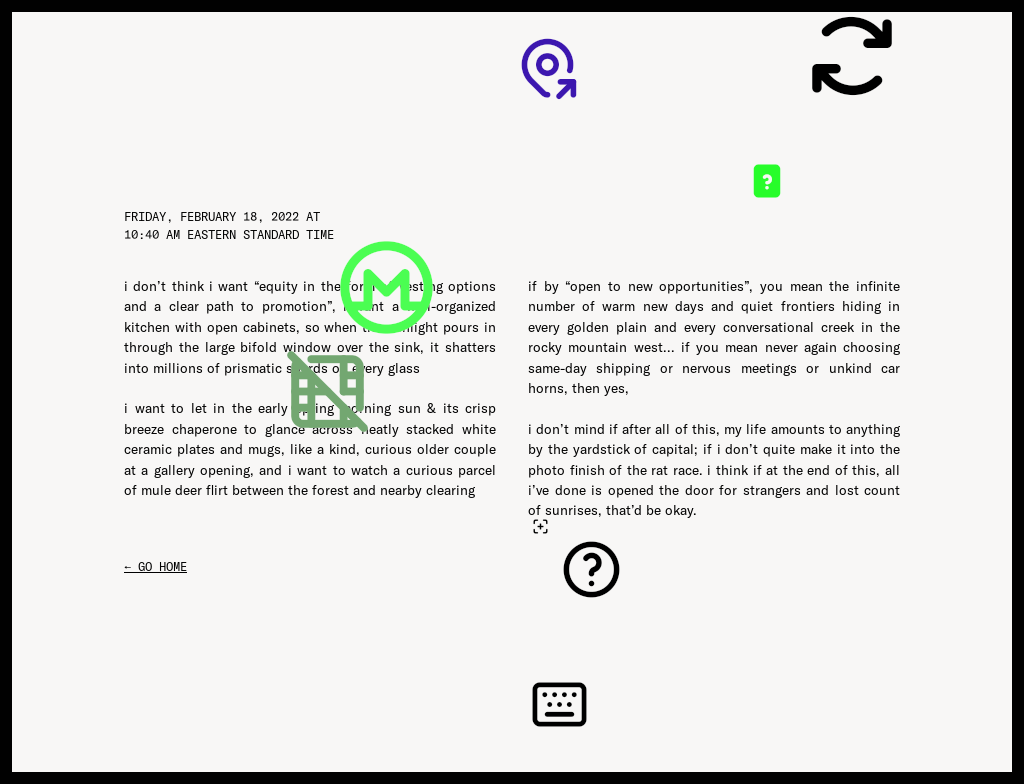  What do you see at coordinates (559, 704) in the screenshot?
I see `open the on-screen keyboard` at bounding box center [559, 704].